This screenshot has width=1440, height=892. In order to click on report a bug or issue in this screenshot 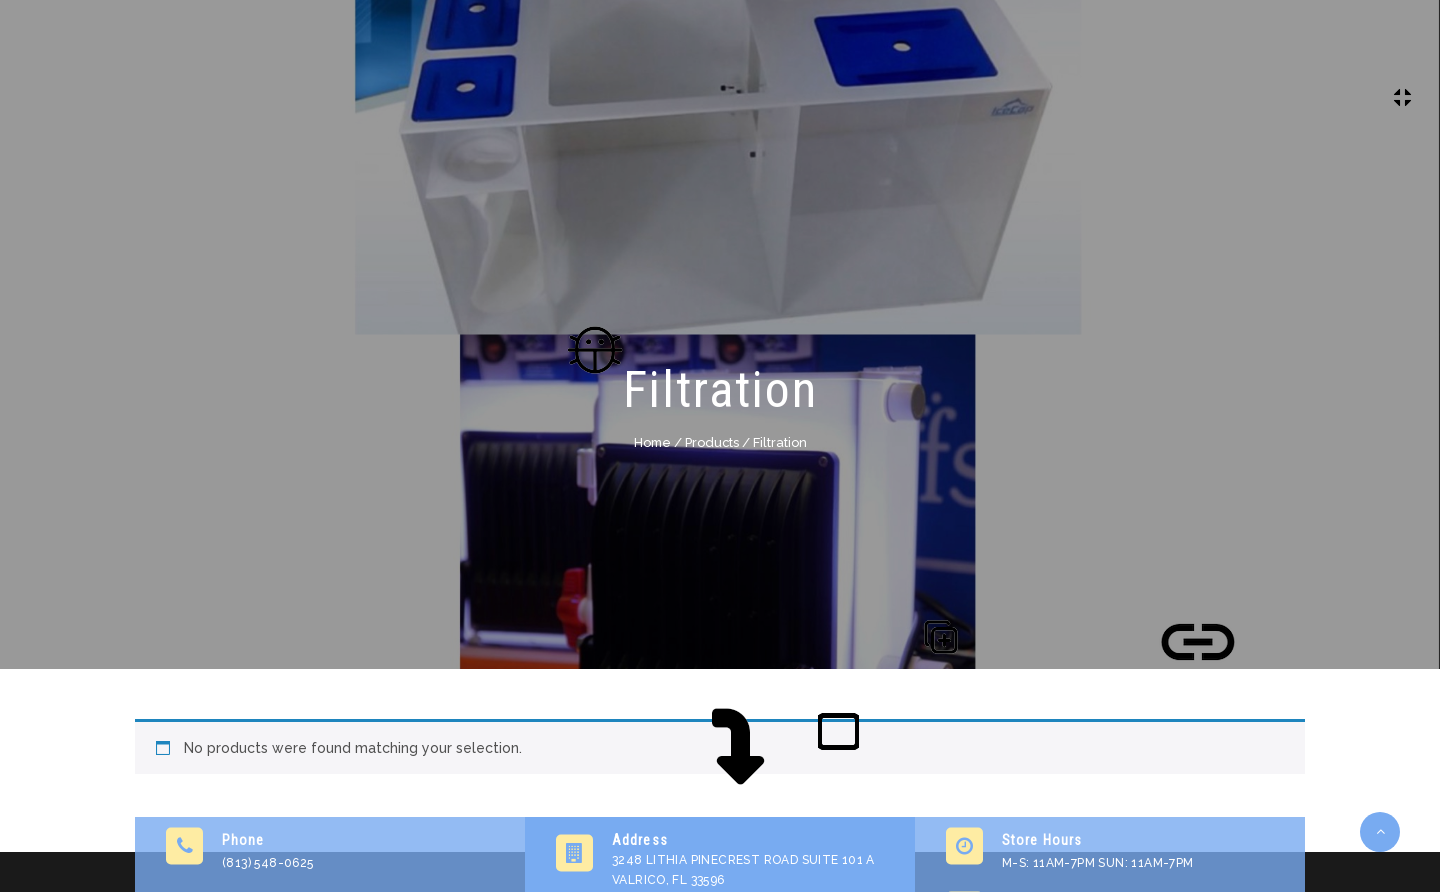, I will do `click(595, 350)`.